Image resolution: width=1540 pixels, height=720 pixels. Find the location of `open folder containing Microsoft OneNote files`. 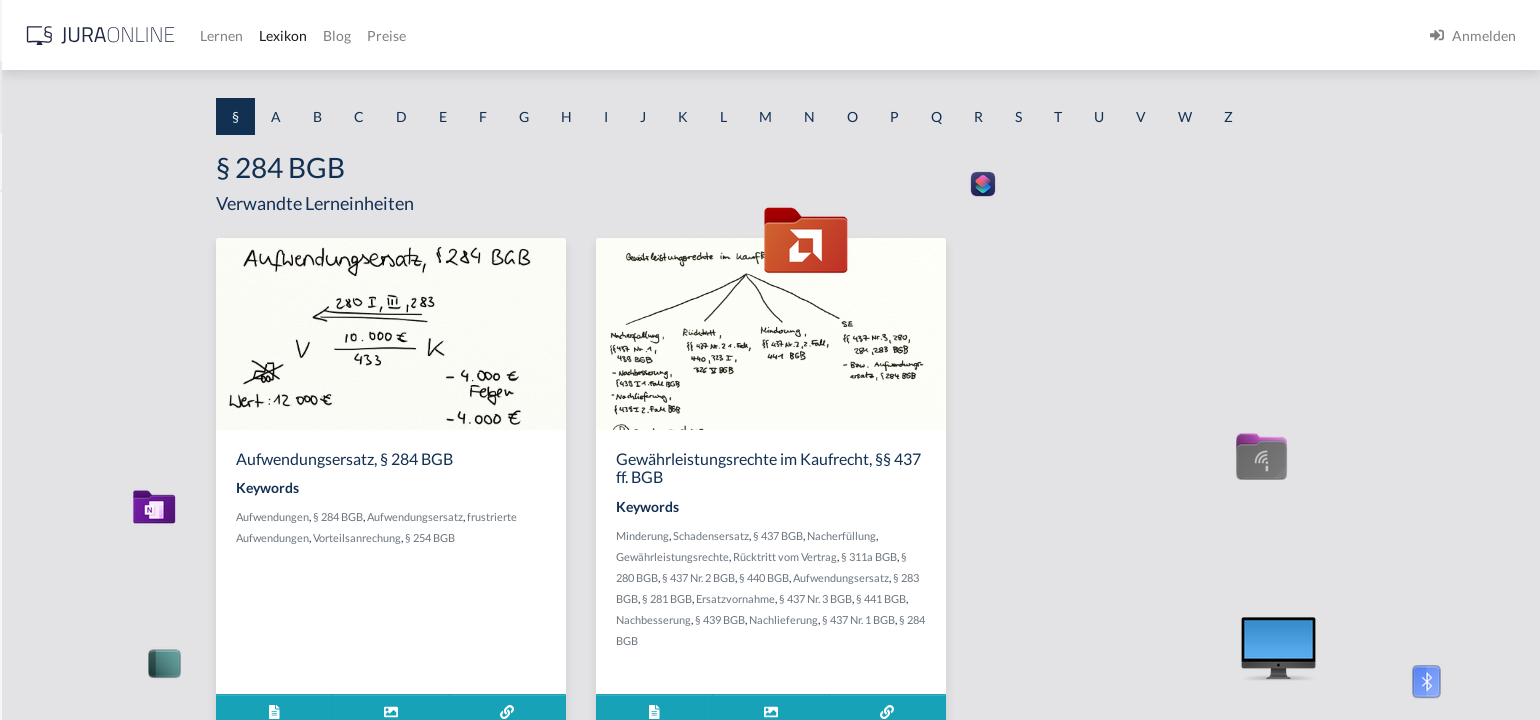

open folder containing Microsoft OneNote files is located at coordinates (154, 508).